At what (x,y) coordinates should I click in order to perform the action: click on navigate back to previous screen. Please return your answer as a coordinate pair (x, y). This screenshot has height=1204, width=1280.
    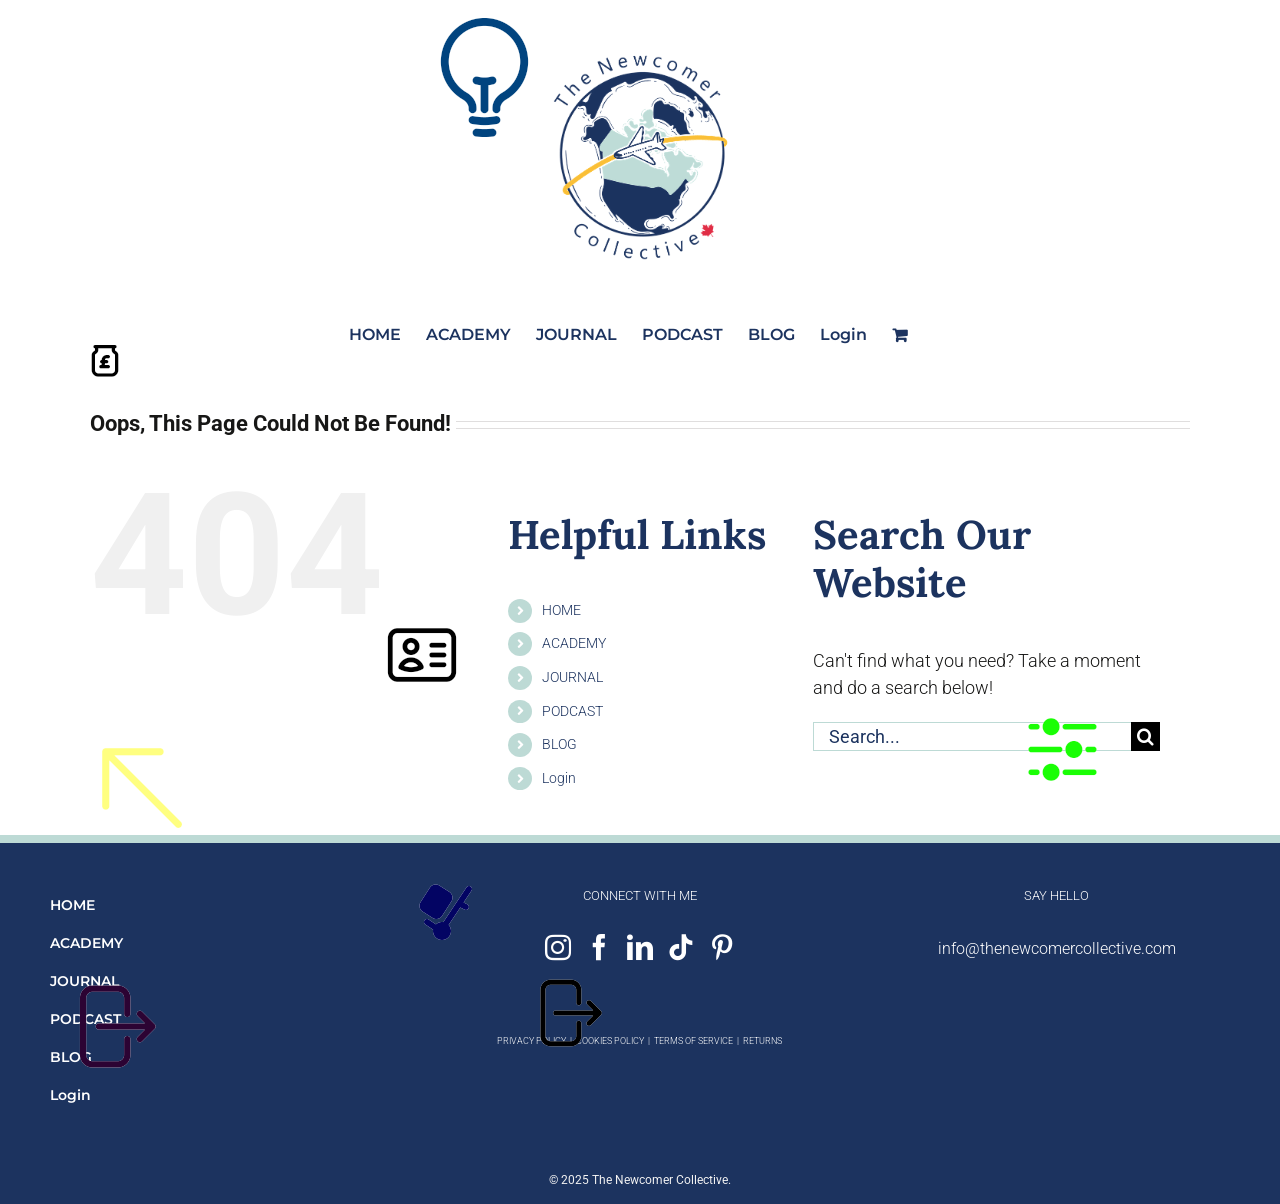
    Looking at the image, I should click on (142, 788).